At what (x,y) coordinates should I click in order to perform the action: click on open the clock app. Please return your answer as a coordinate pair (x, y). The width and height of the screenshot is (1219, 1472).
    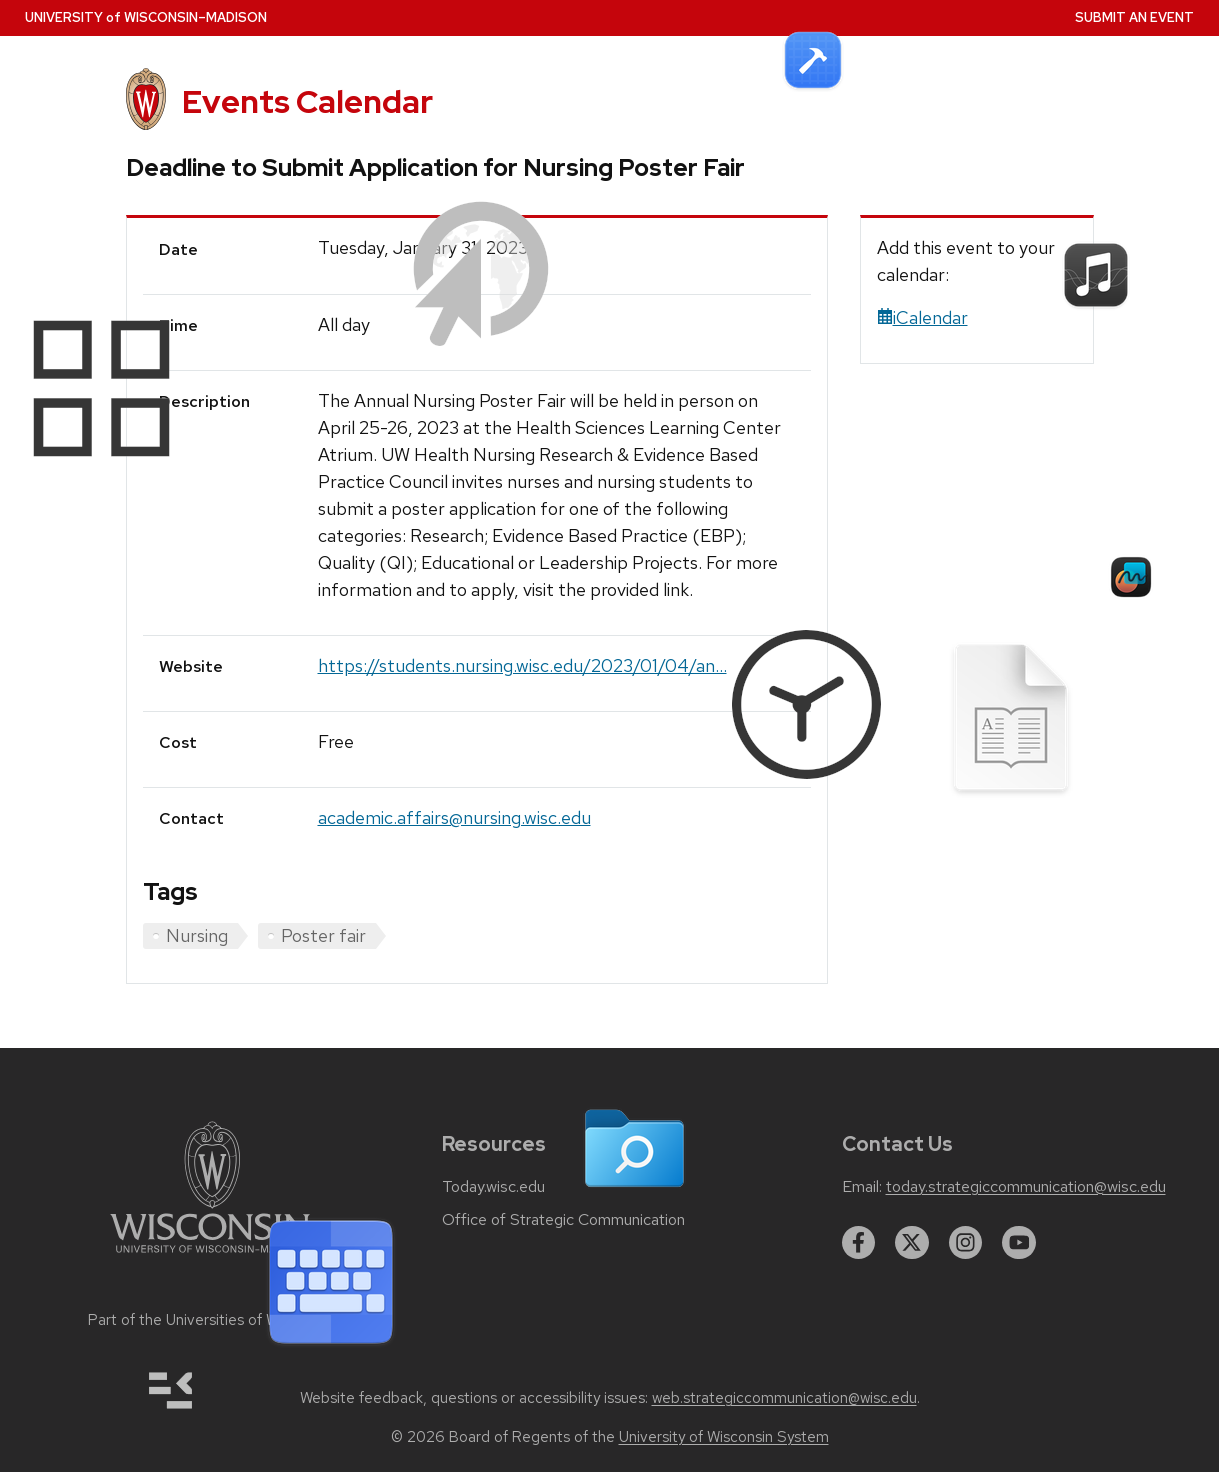
    Looking at the image, I should click on (806, 704).